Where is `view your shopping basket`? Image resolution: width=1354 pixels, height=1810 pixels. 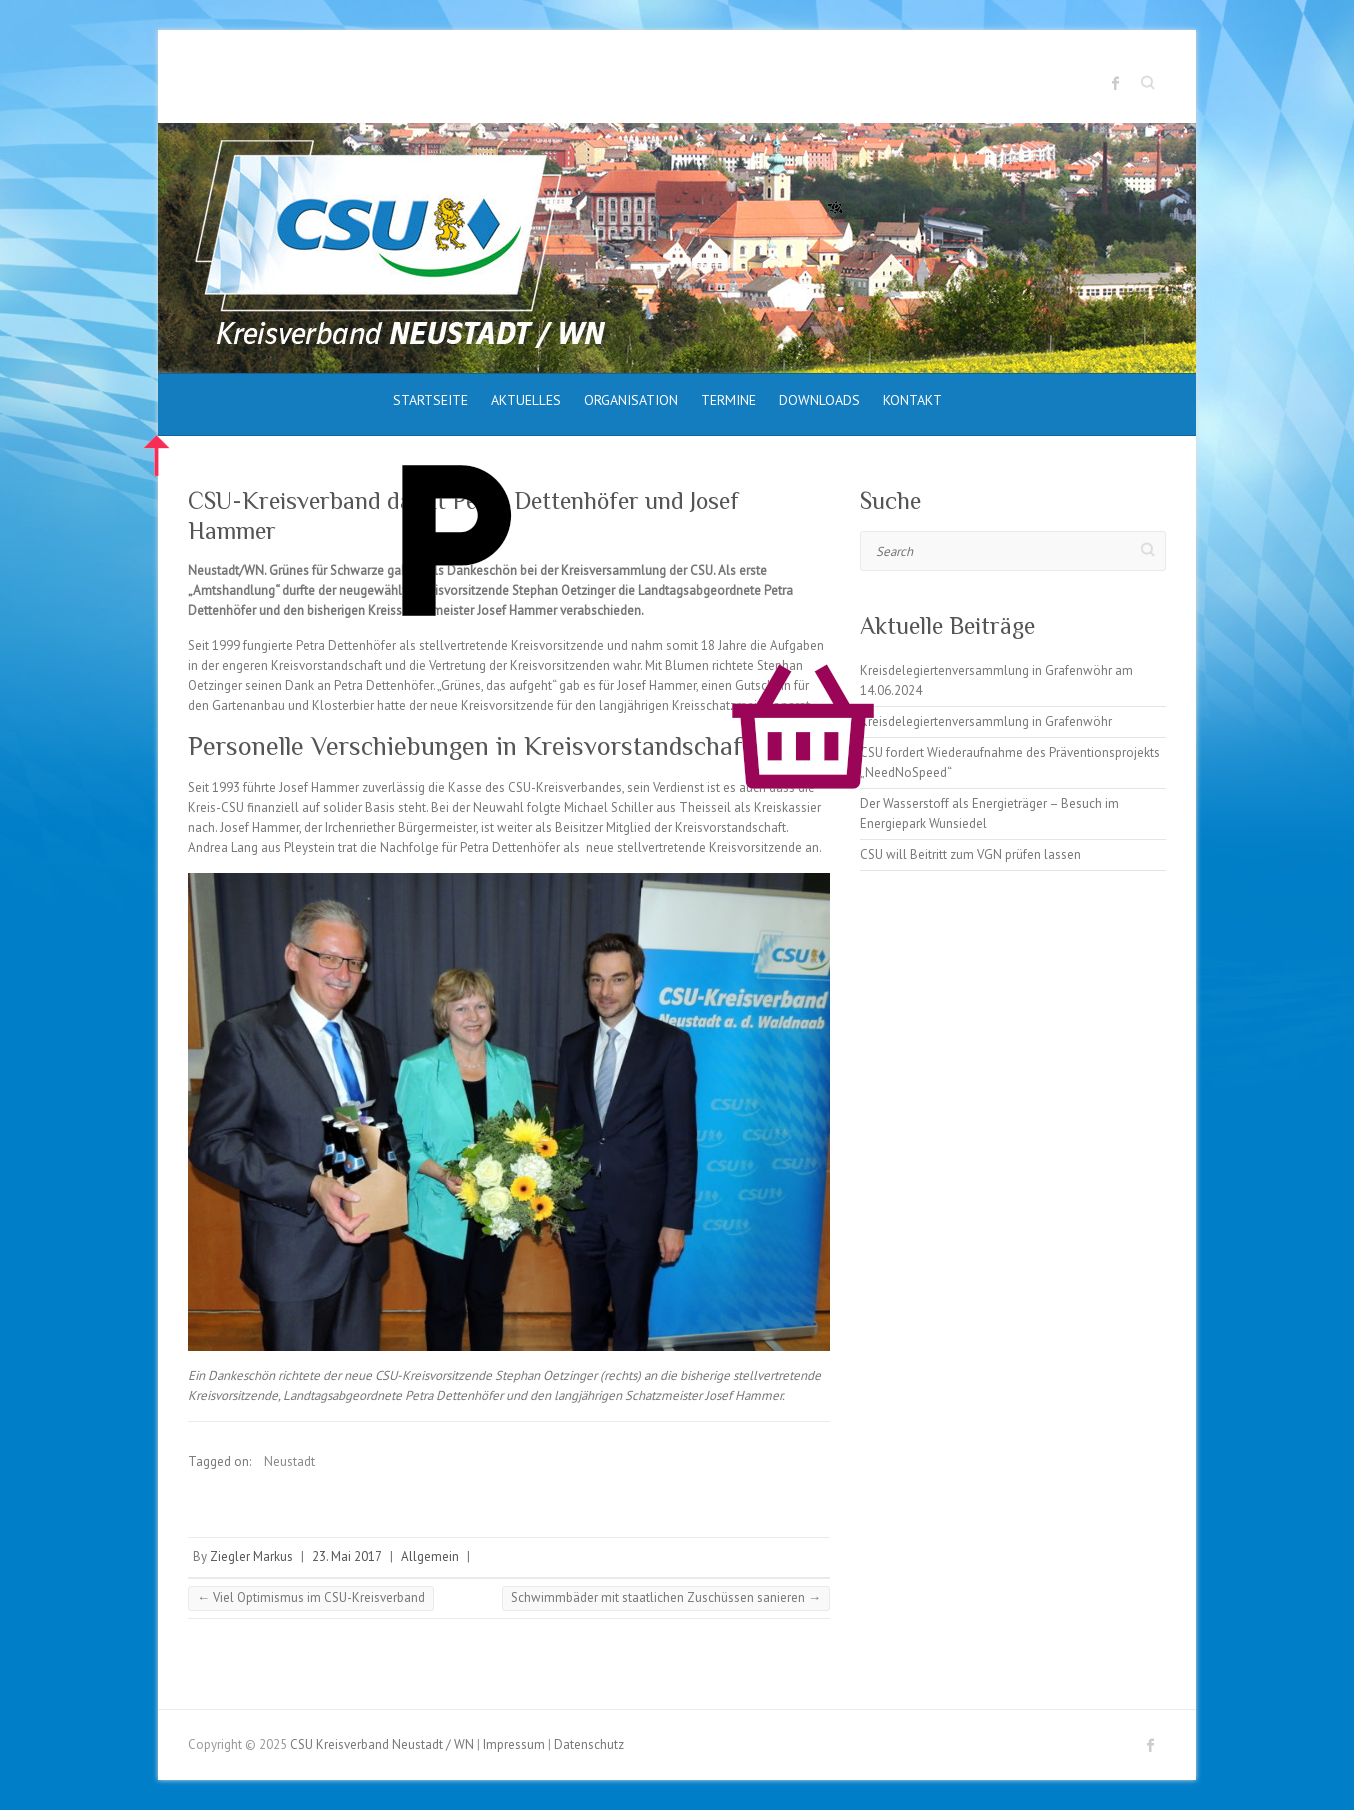
view your shopping basket is located at coordinates (803, 725).